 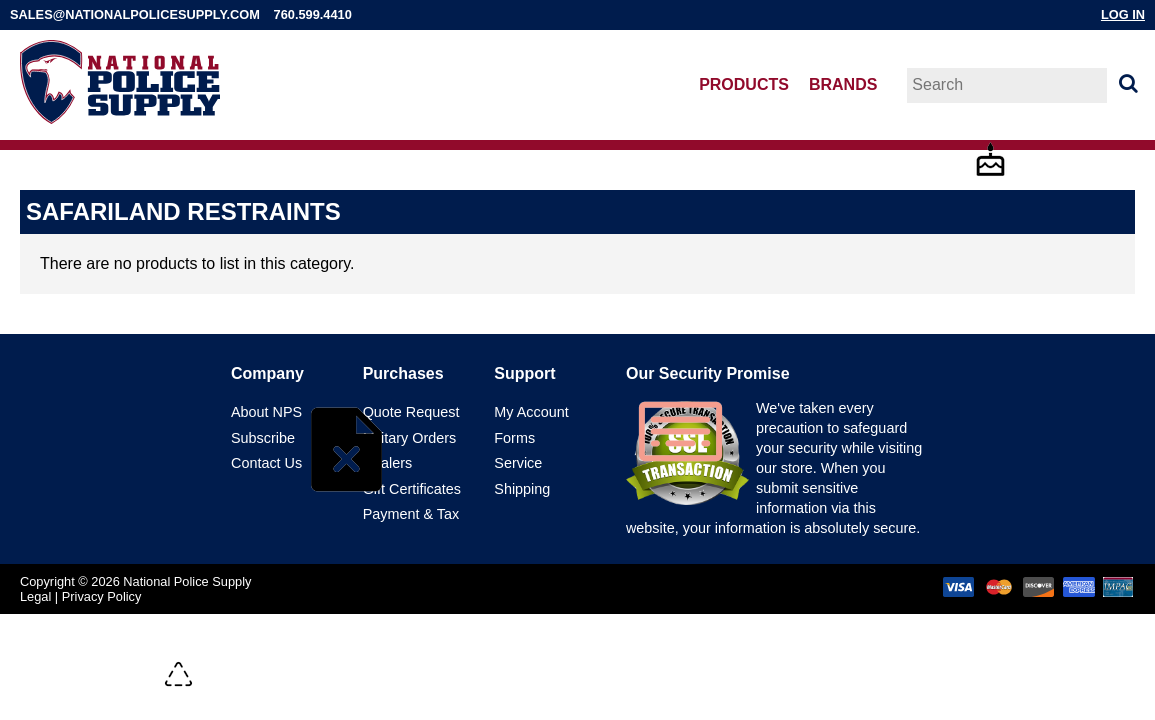 I want to click on indicates a draft or incomplete state, so click(x=178, y=674).